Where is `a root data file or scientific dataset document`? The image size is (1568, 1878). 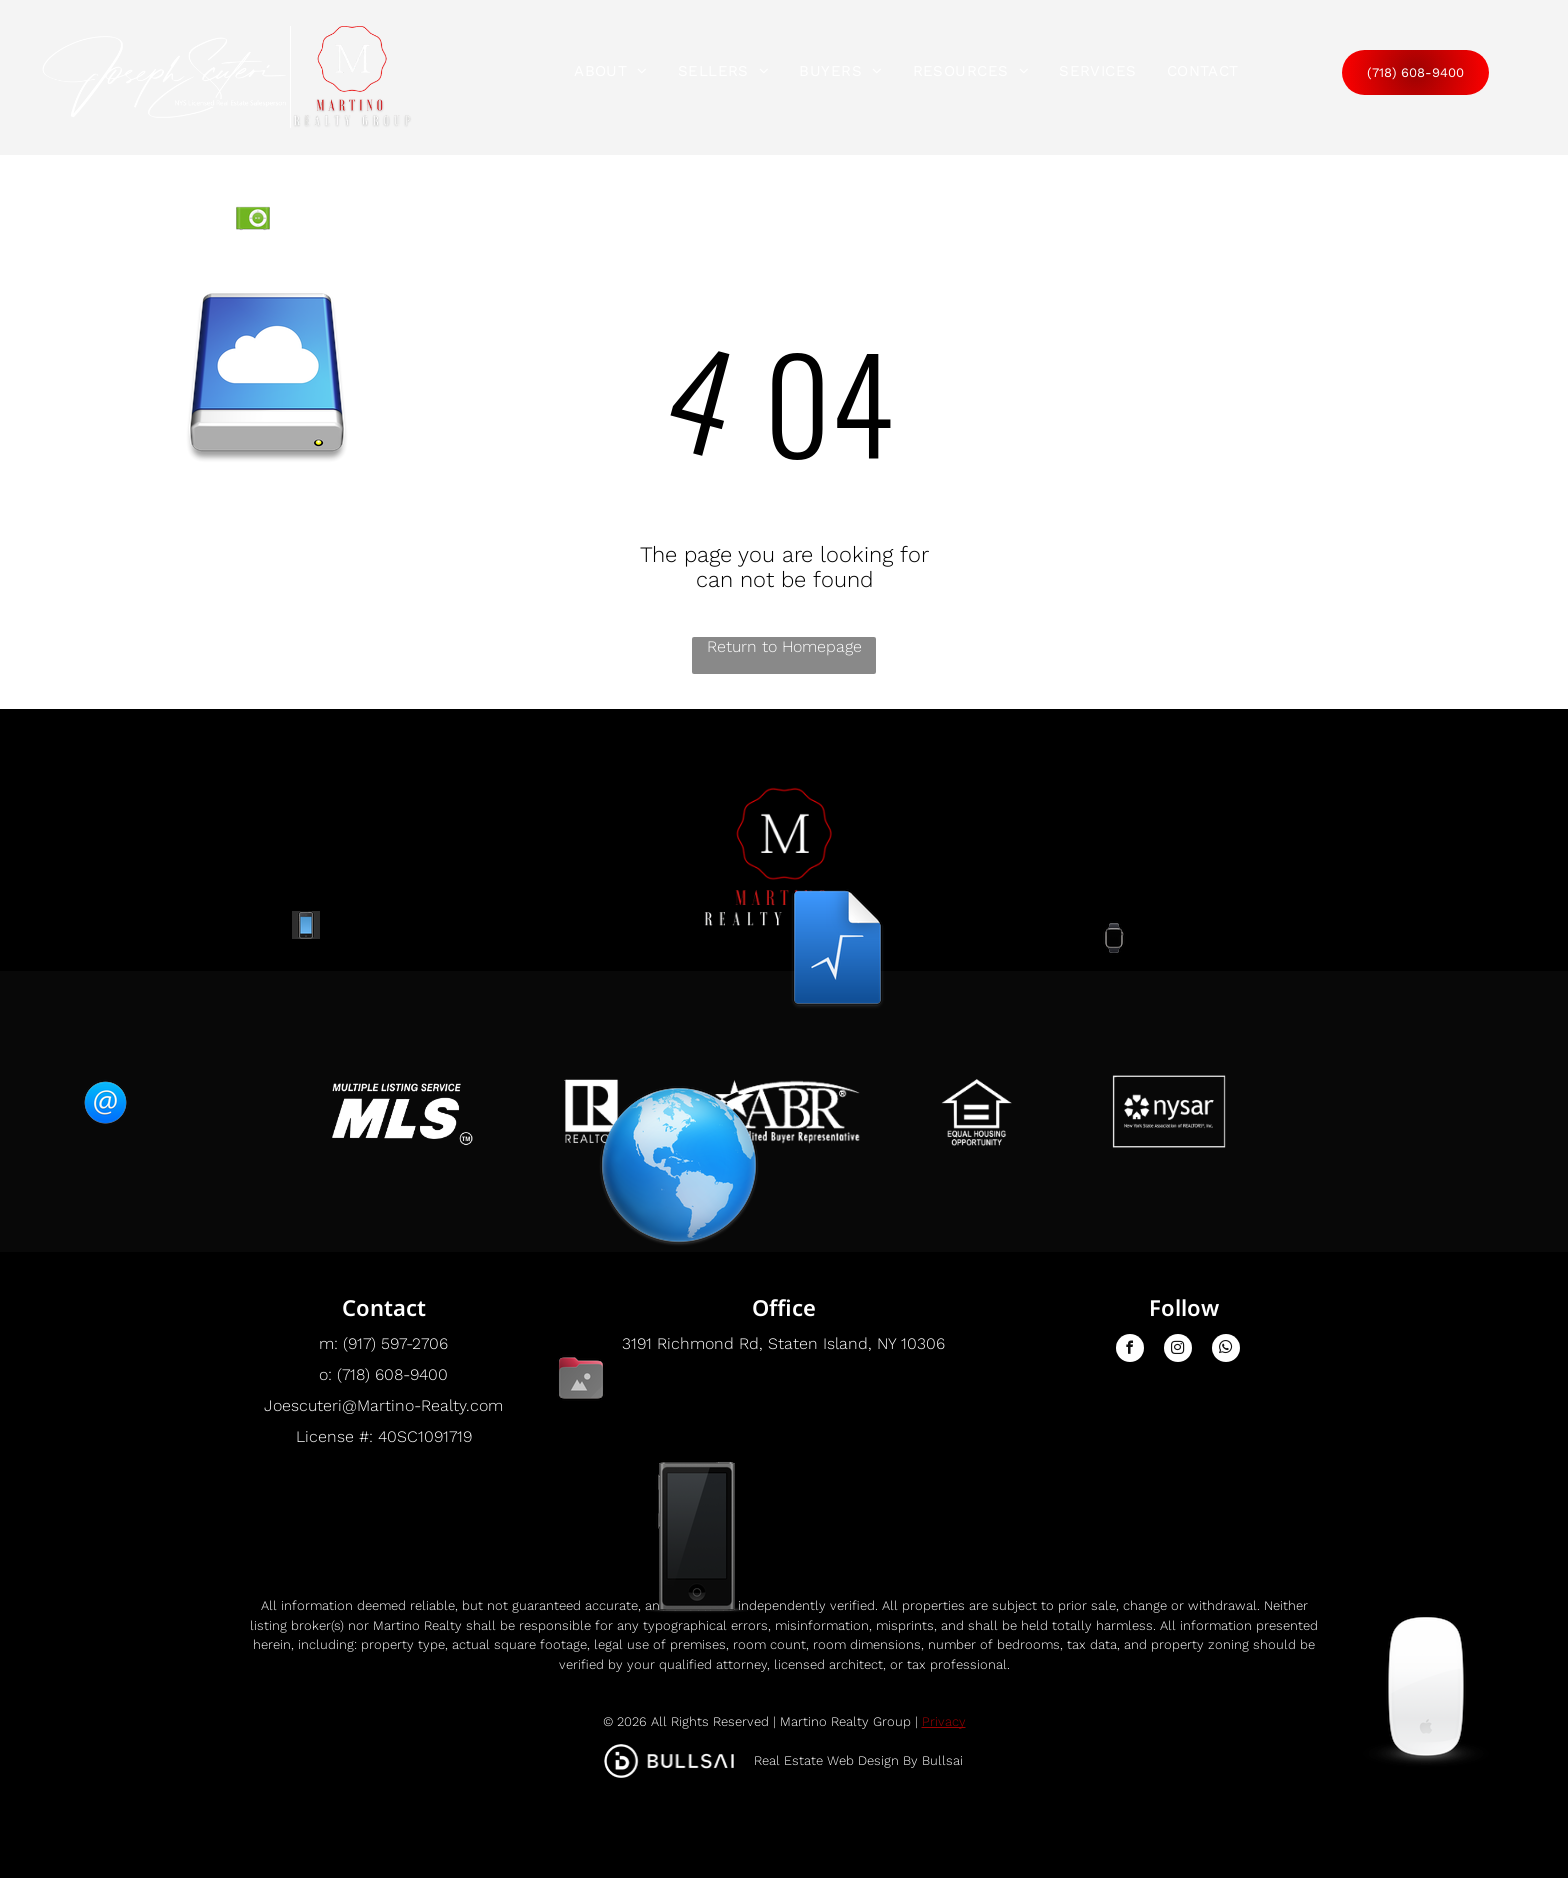
a root data file or scientific dataset document is located at coordinates (837, 949).